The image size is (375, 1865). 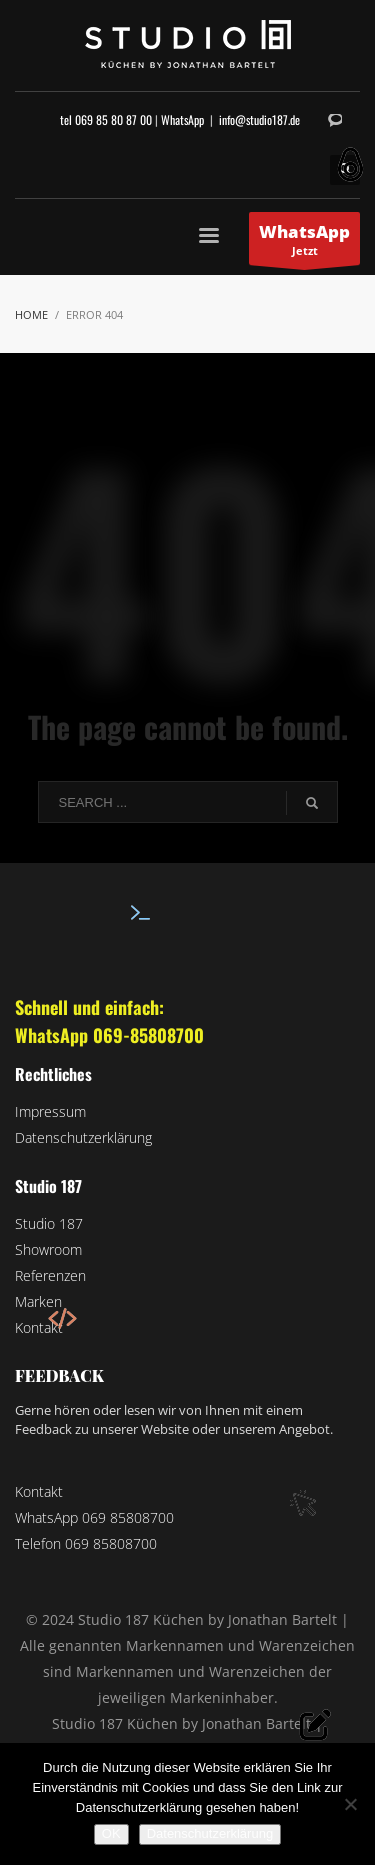 What do you see at coordinates (304, 1504) in the screenshot?
I see `click or tap to interact` at bounding box center [304, 1504].